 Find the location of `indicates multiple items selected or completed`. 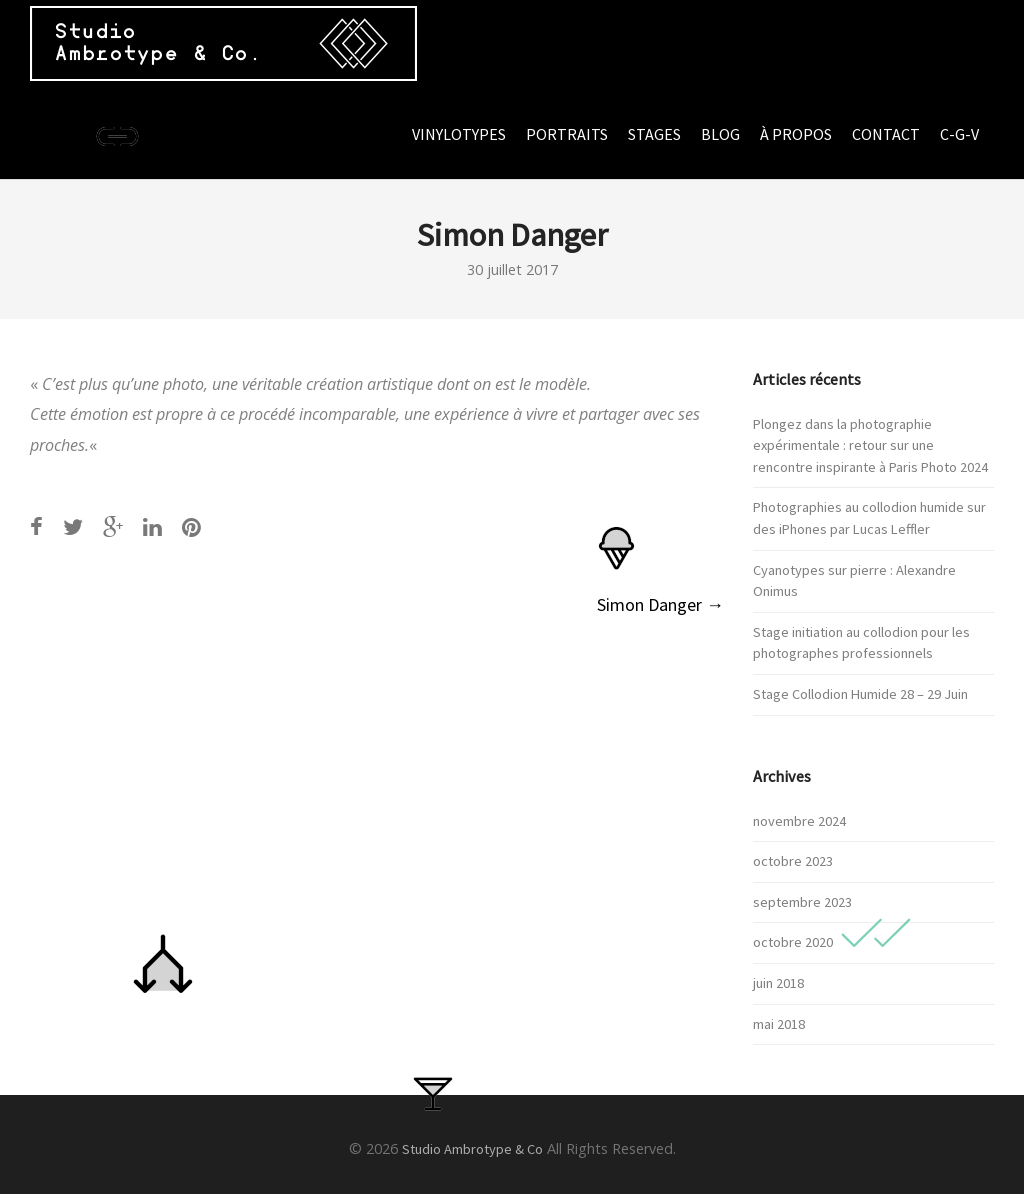

indicates multiple items selected or completed is located at coordinates (876, 934).